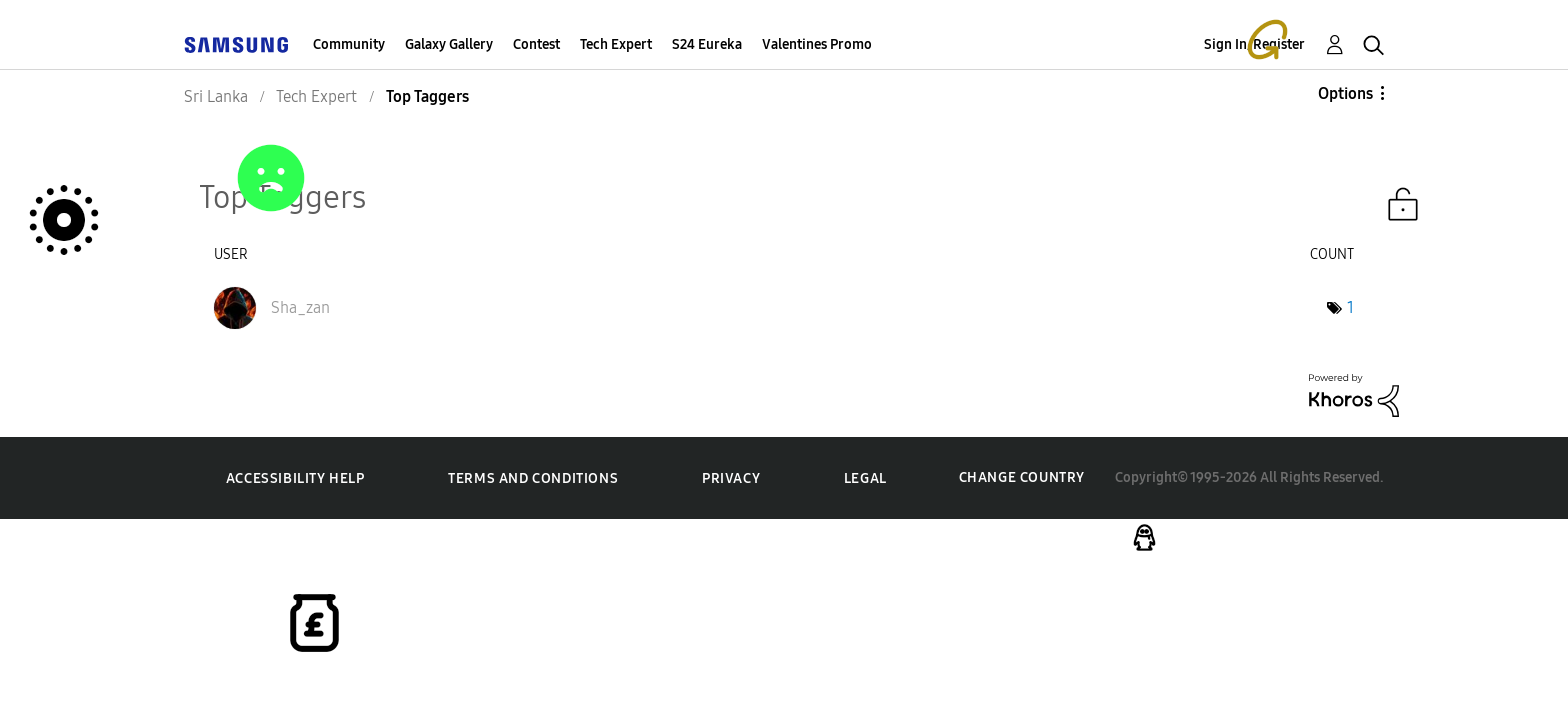 This screenshot has height=720, width=1568. Describe the element at coordinates (271, 178) in the screenshot. I see `indicate negative feedback or dissatisfaction` at that location.